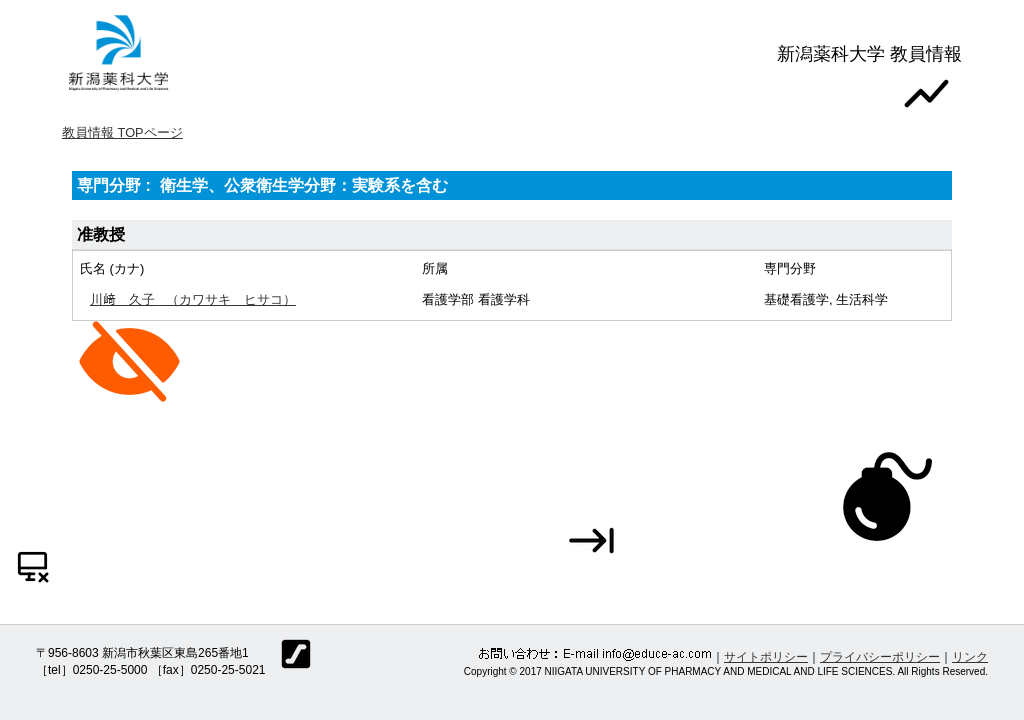 The image size is (1024, 720). What do you see at coordinates (32, 566) in the screenshot?
I see `disconnect or remove a desktop computer` at bounding box center [32, 566].